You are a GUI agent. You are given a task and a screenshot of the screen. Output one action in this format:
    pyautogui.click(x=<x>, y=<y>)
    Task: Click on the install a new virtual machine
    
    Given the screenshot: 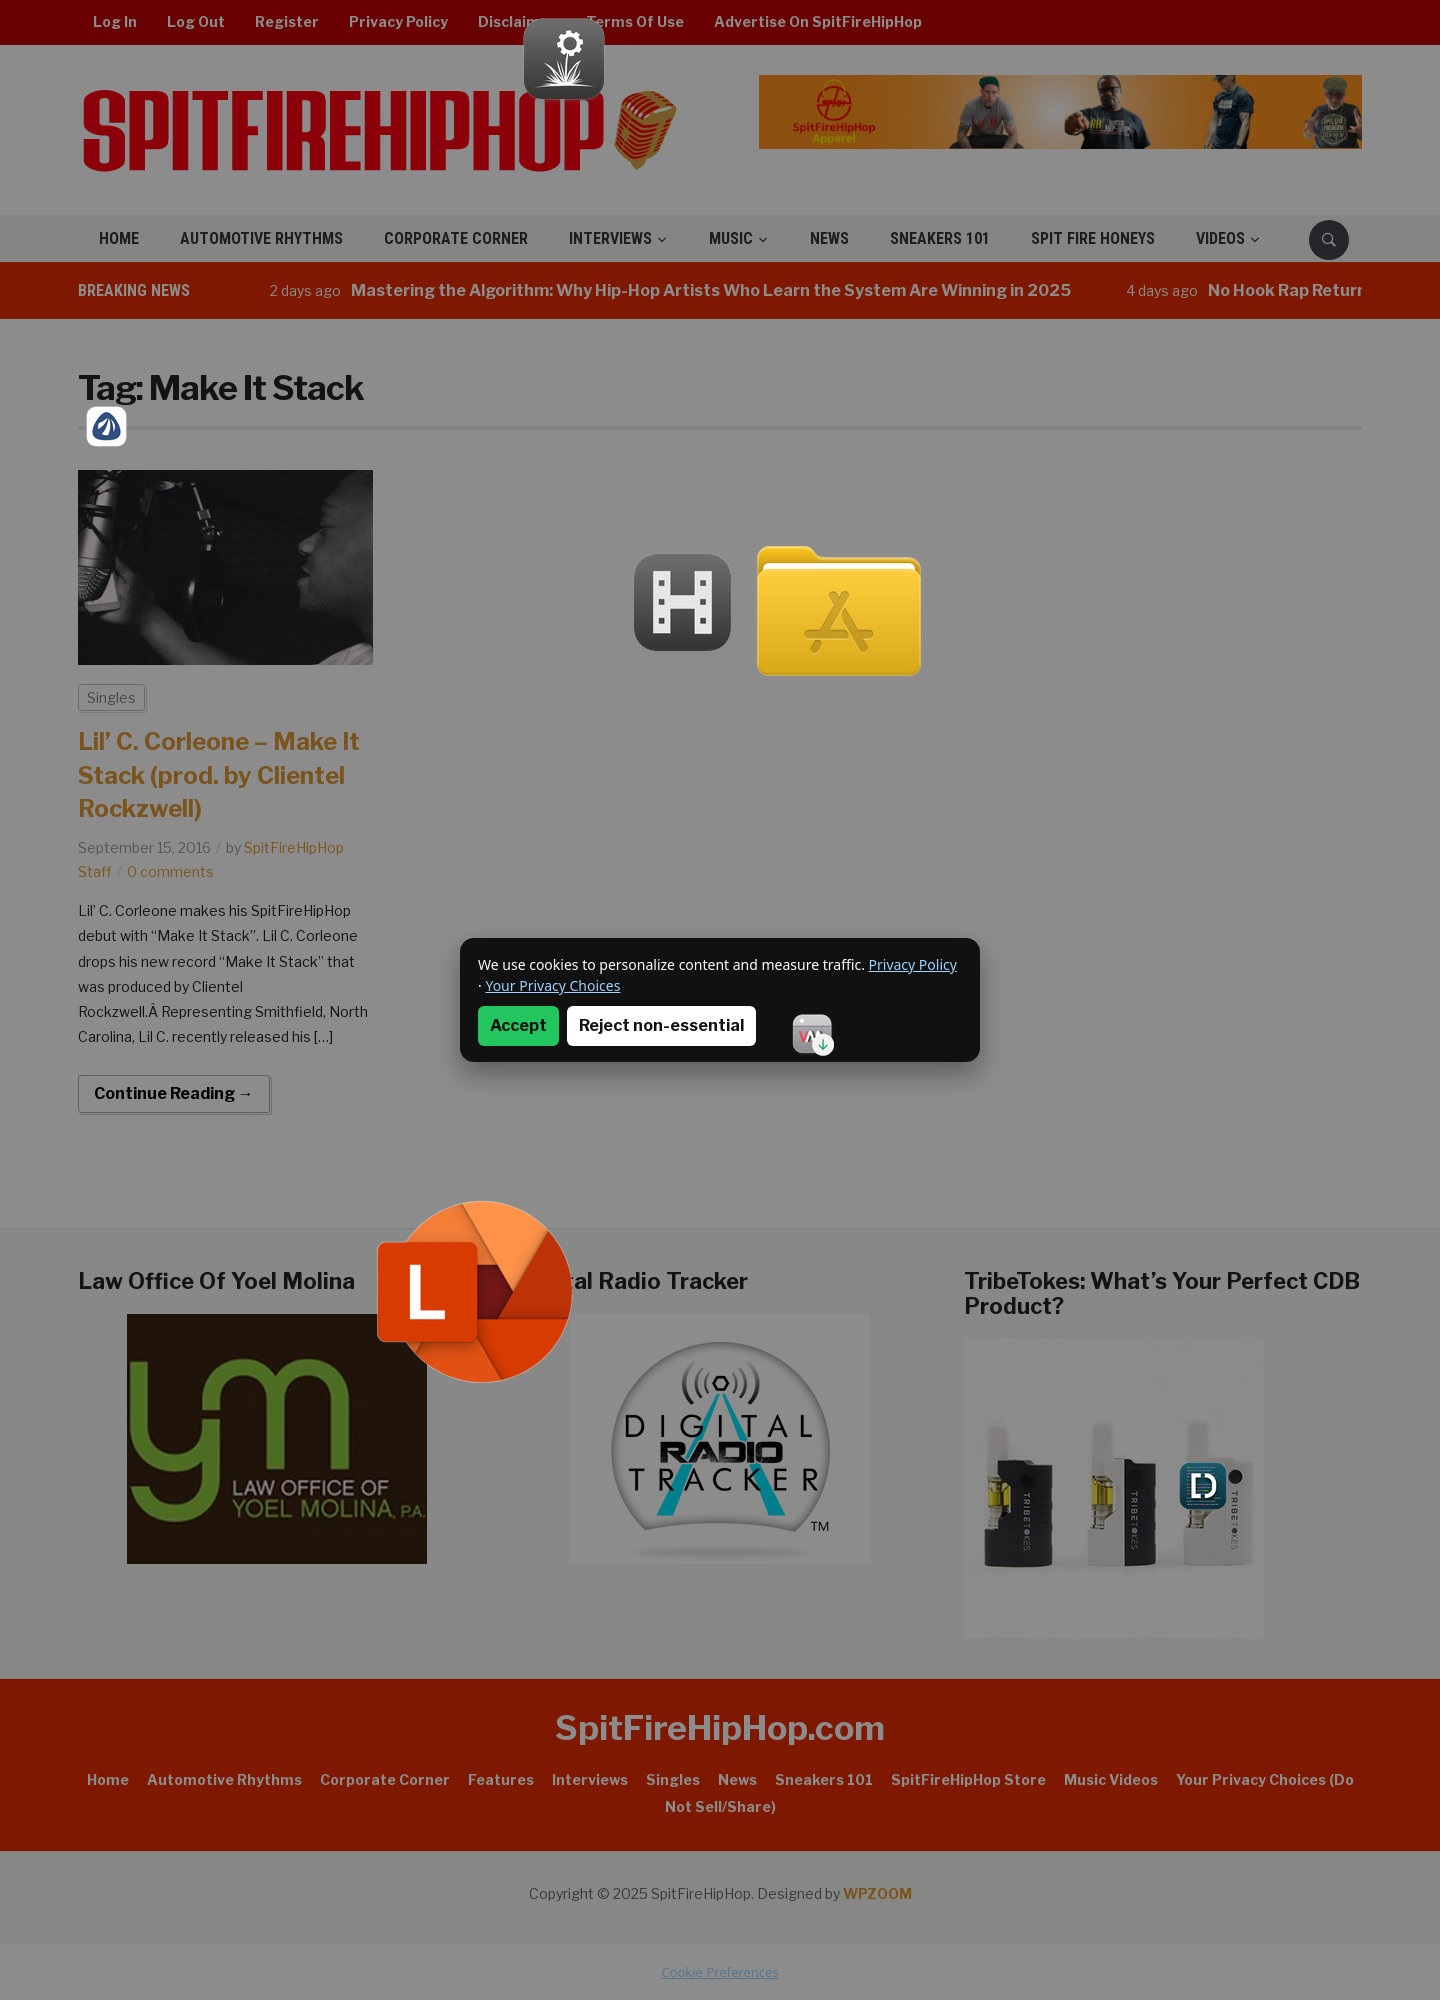 What is the action you would take?
    pyautogui.click(x=812, y=1034)
    